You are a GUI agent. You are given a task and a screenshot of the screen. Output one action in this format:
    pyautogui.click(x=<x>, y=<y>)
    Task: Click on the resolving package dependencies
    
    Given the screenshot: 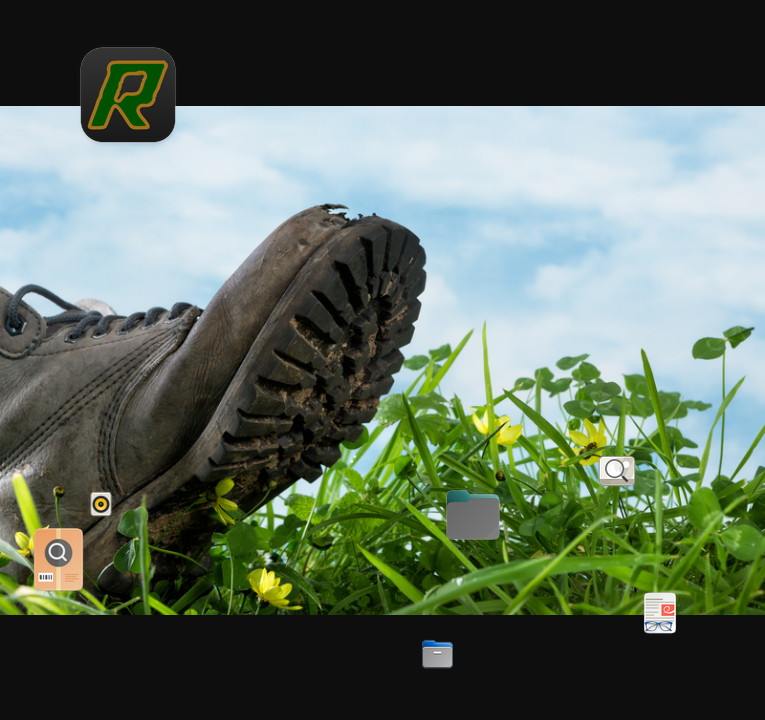 What is the action you would take?
    pyautogui.click(x=58, y=559)
    